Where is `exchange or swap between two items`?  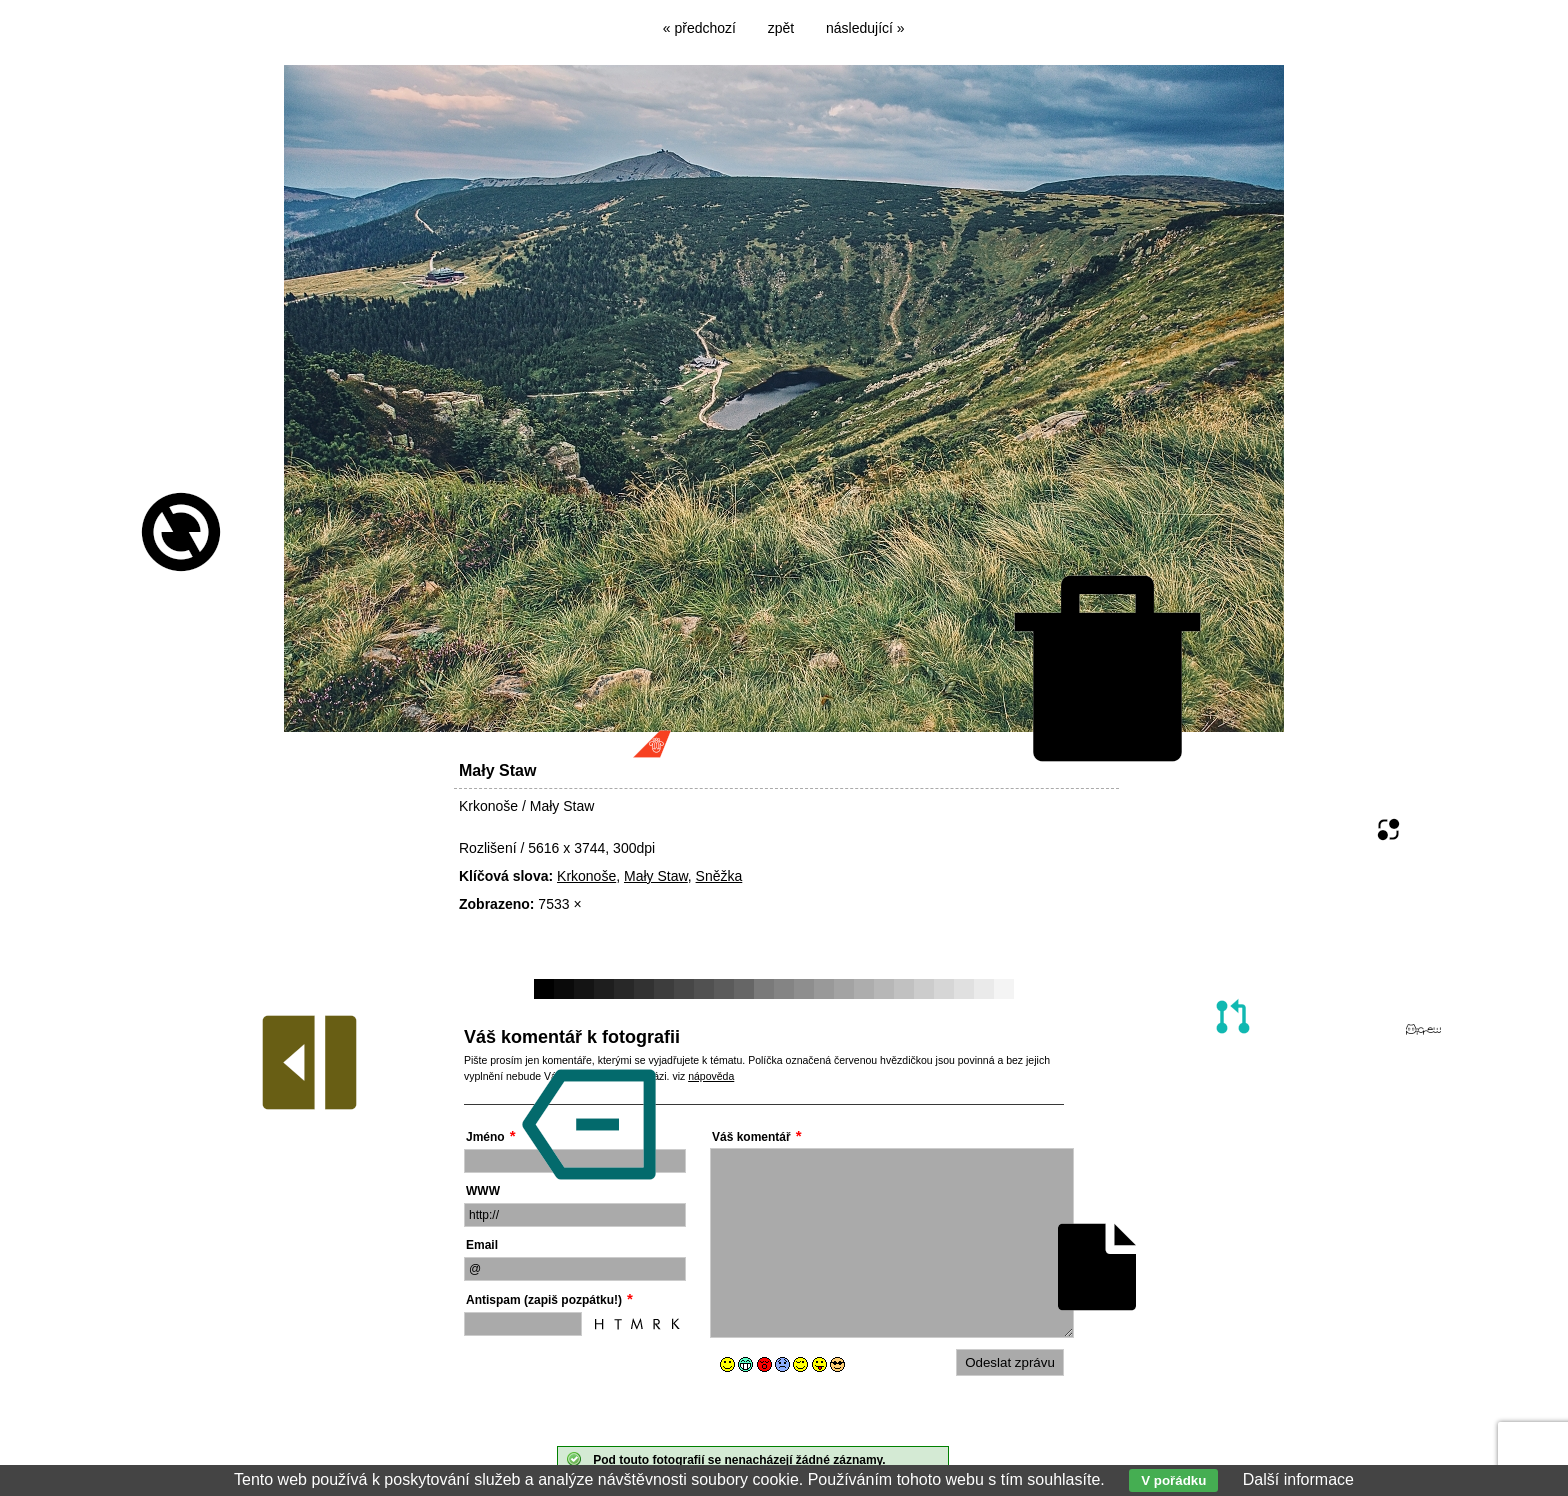
exchange or swap between two items is located at coordinates (1388, 829).